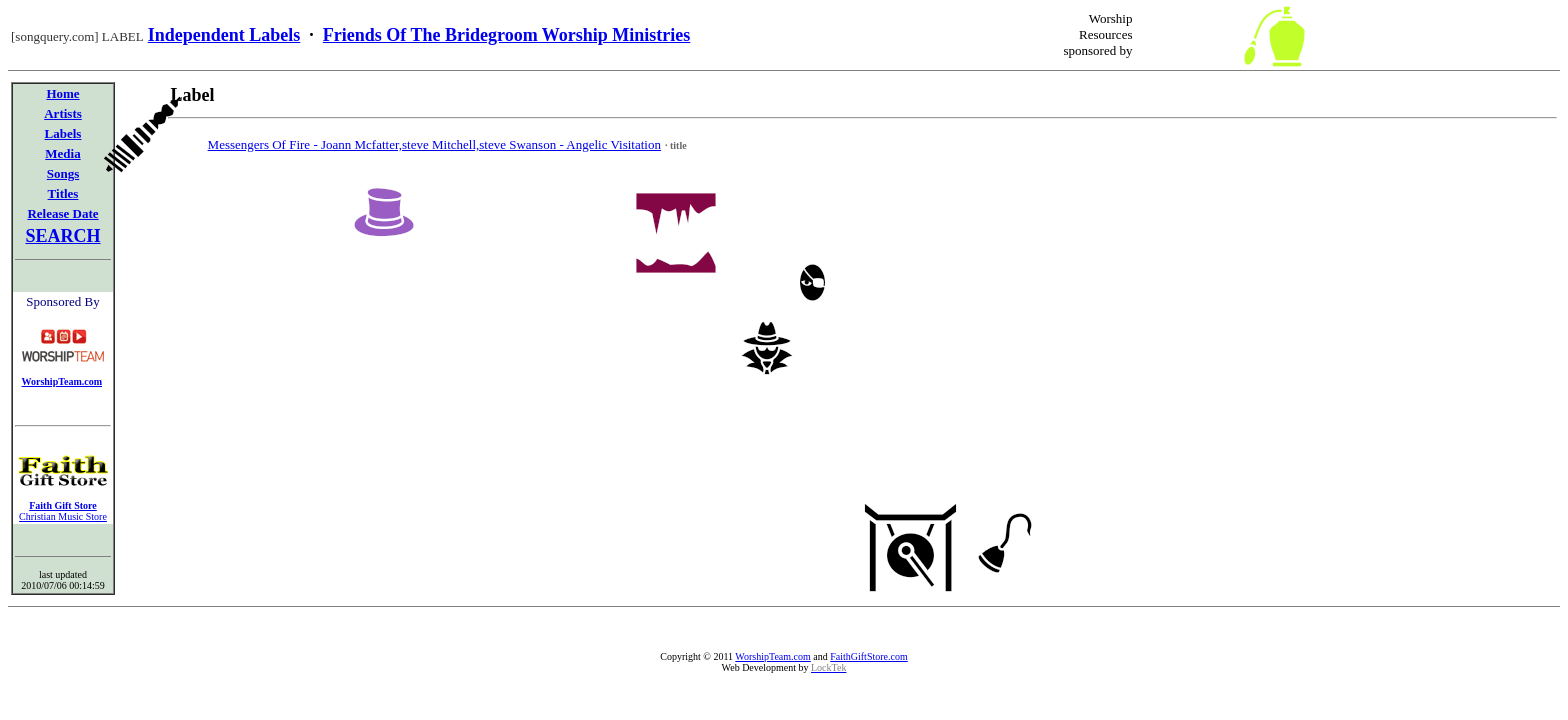 This screenshot has width=1568, height=720. I want to click on enter a cave or underground area in-game, so click(676, 233).